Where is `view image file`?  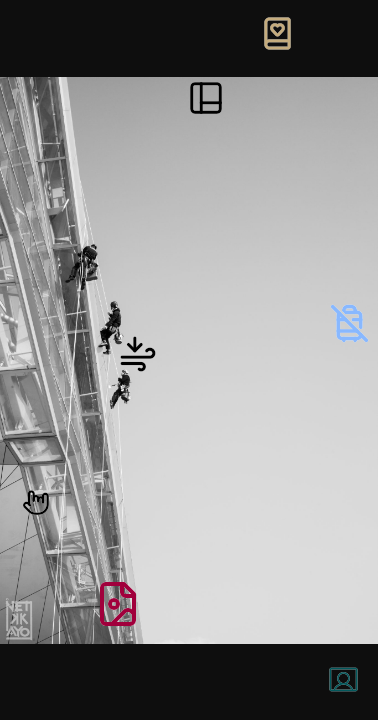
view image file is located at coordinates (118, 604).